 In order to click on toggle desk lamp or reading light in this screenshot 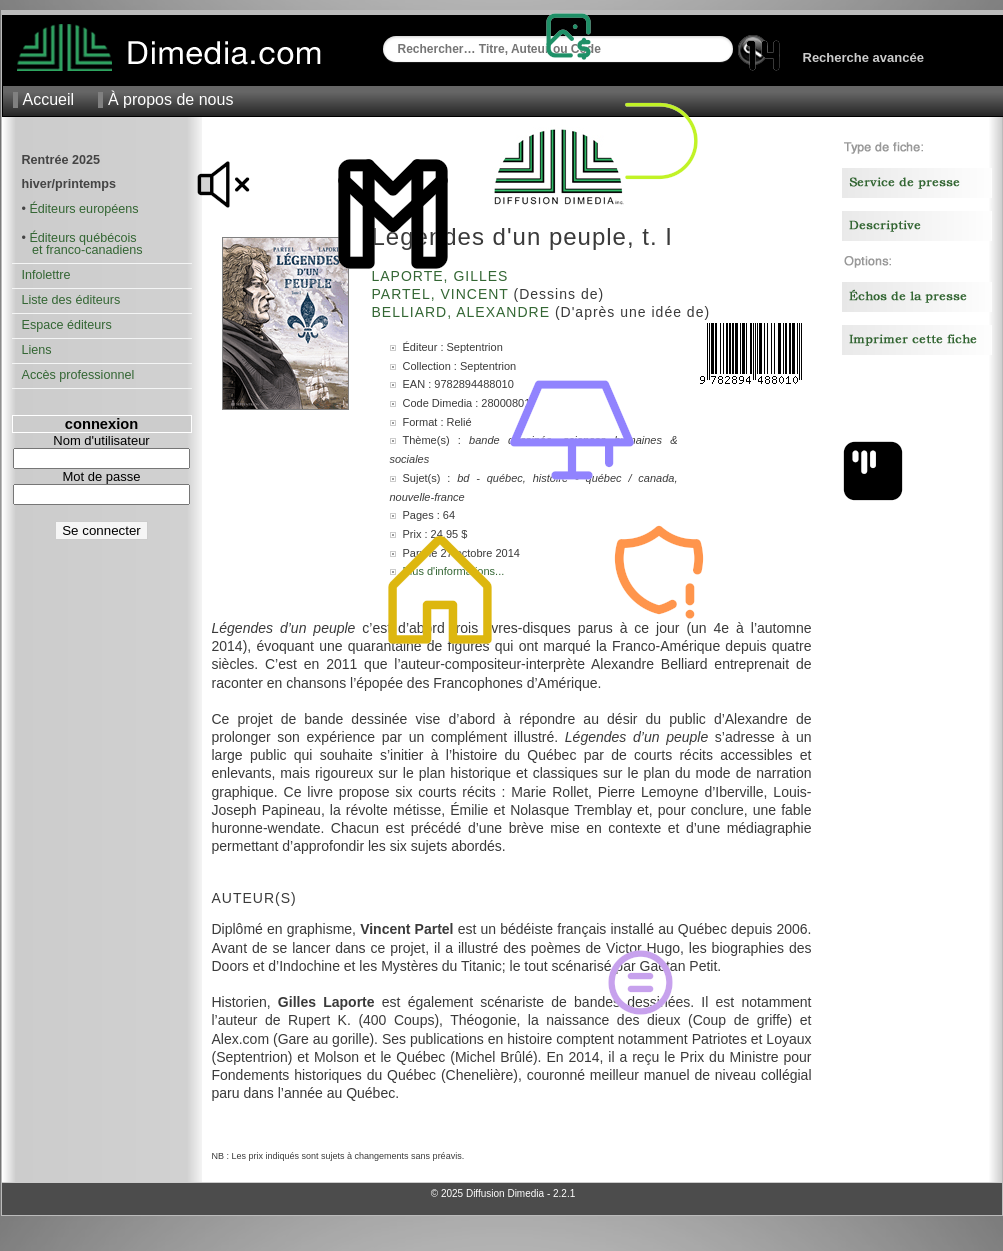, I will do `click(572, 430)`.